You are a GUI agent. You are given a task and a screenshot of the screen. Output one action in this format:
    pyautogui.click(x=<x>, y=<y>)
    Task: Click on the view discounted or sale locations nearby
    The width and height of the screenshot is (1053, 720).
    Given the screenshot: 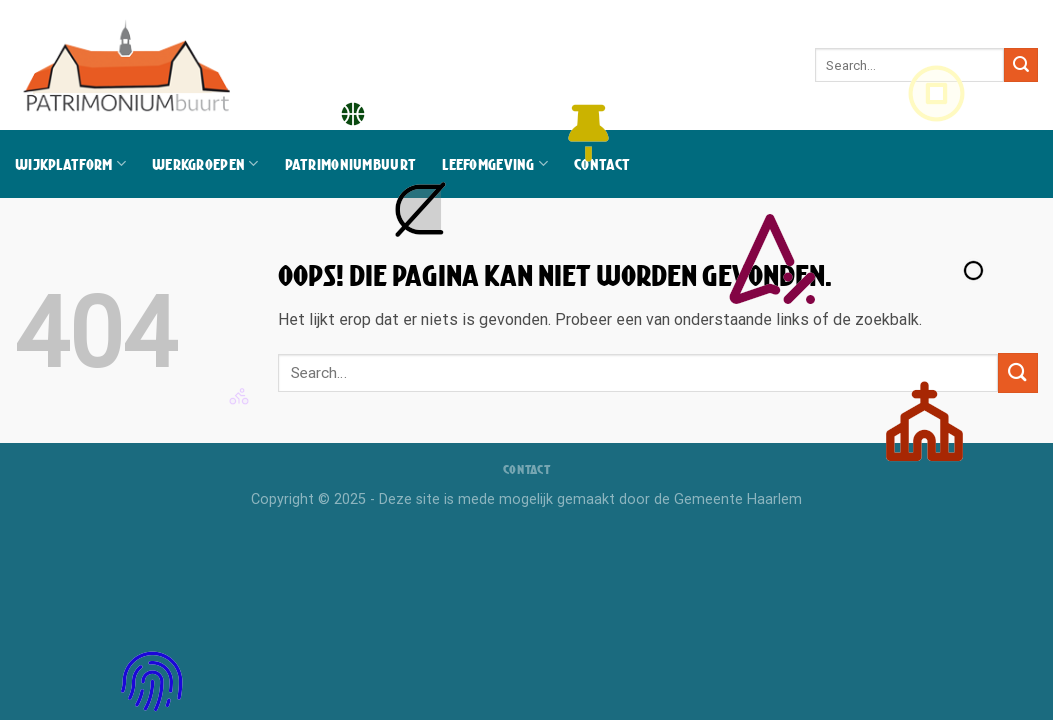 What is the action you would take?
    pyautogui.click(x=770, y=259)
    